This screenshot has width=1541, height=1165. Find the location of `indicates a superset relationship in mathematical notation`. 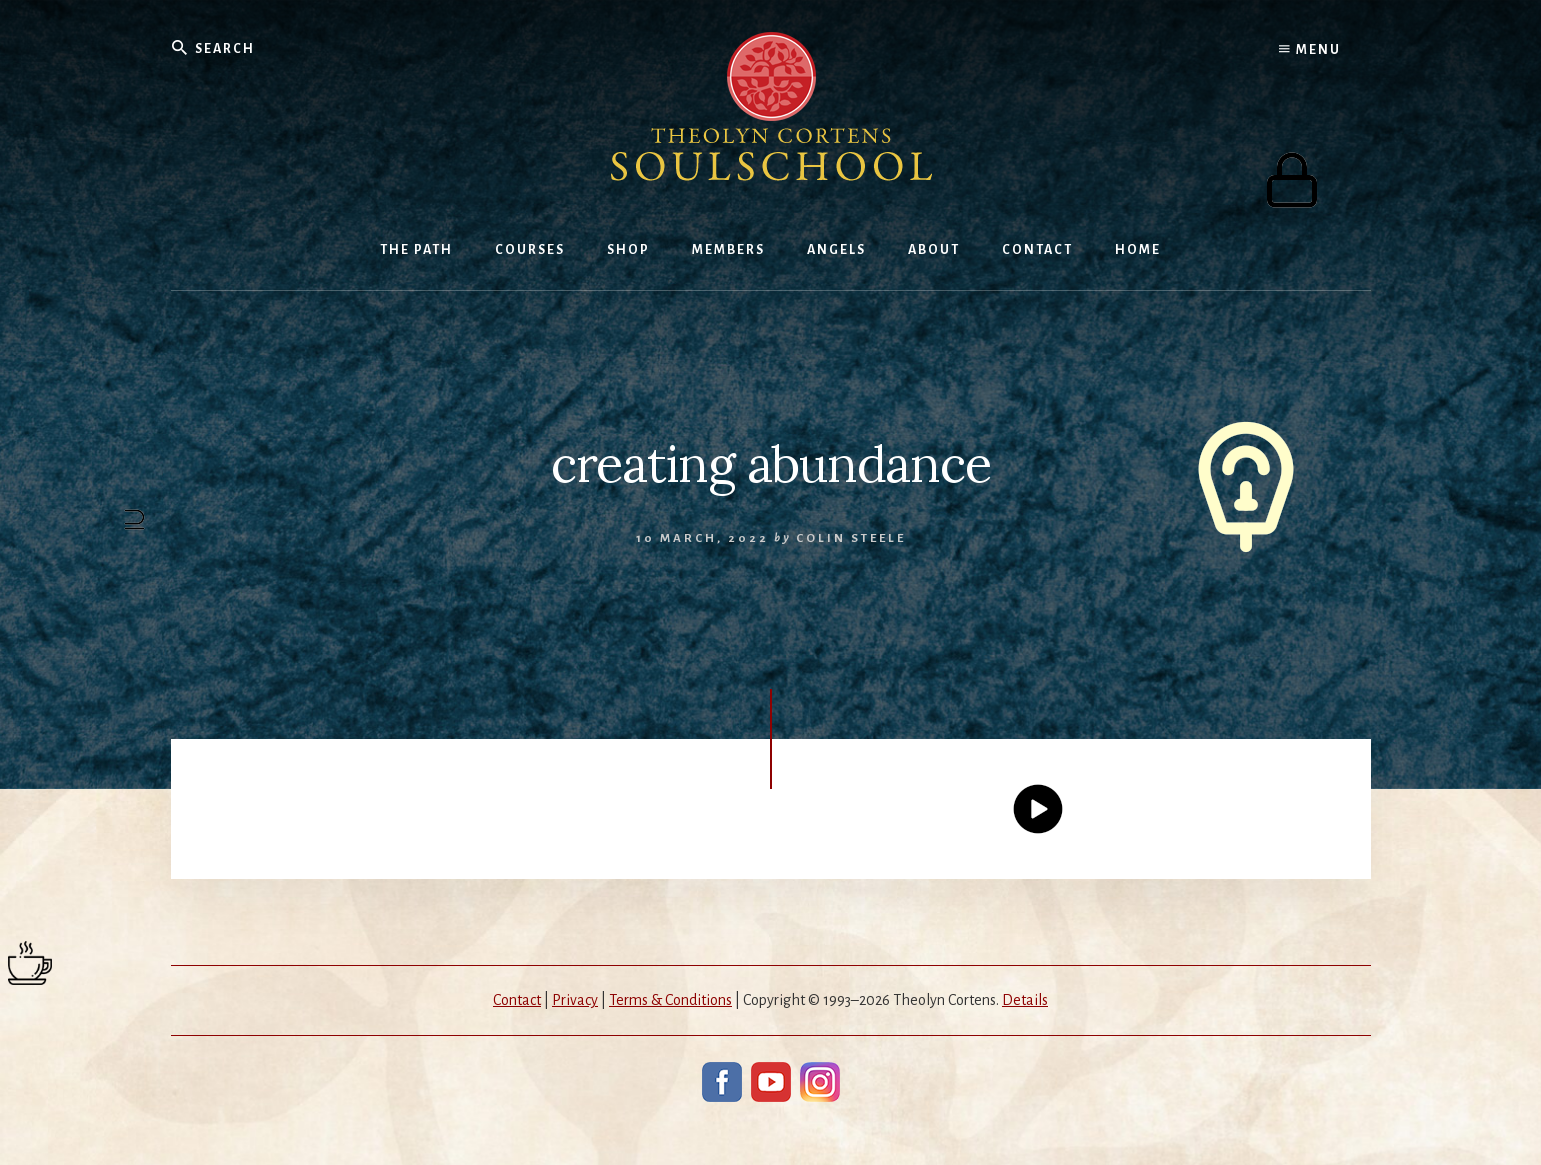

indicates a superset relationship in mathematical notation is located at coordinates (134, 520).